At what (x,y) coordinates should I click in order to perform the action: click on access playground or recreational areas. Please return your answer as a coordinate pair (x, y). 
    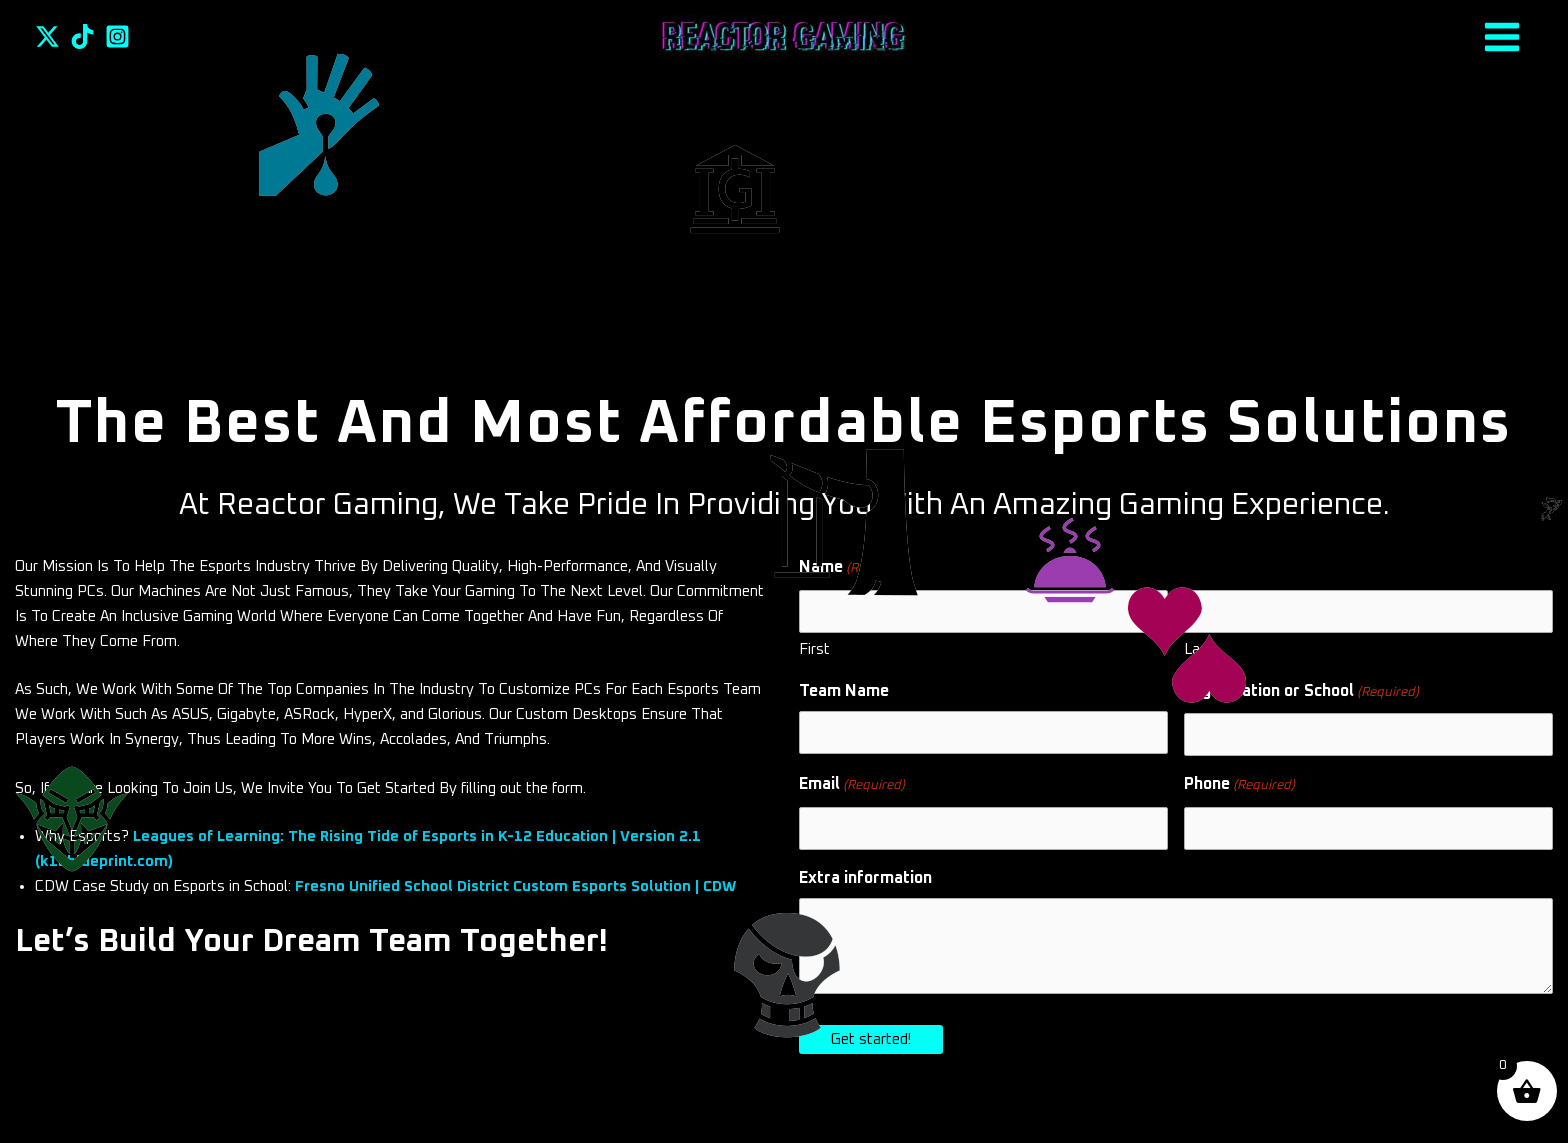
    Looking at the image, I should click on (844, 522).